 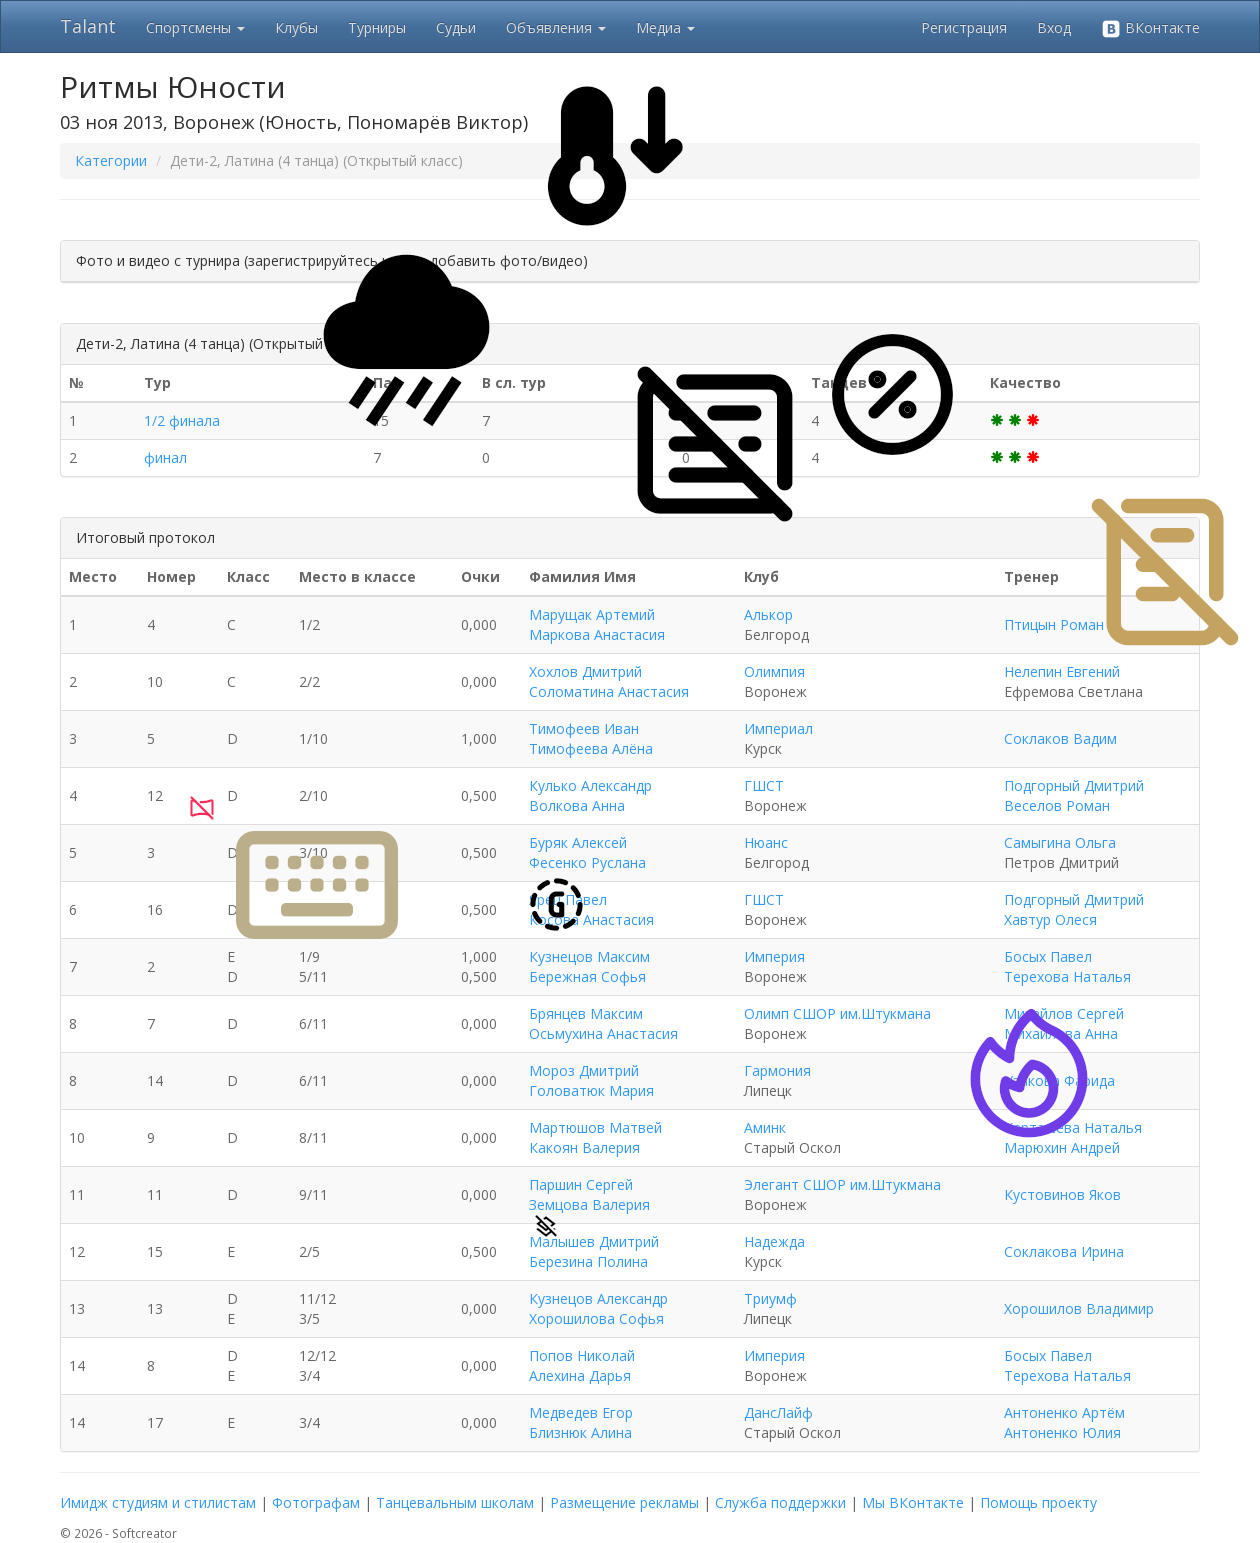 What do you see at coordinates (406, 340) in the screenshot?
I see `indicates rainy weather conditions` at bounding box center [406, 340].